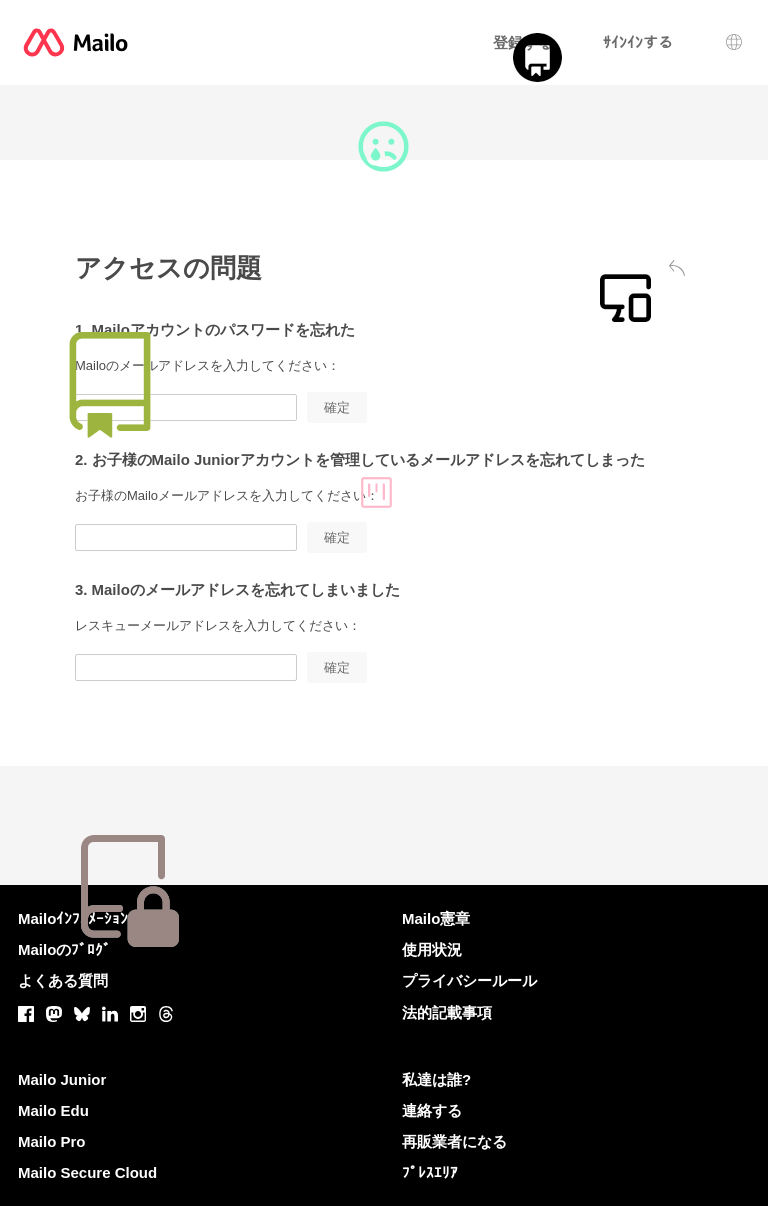 The width and height of the screenshot is (768, 1206). I want to click on indicates an error or something went wrong, so click(383, 146).